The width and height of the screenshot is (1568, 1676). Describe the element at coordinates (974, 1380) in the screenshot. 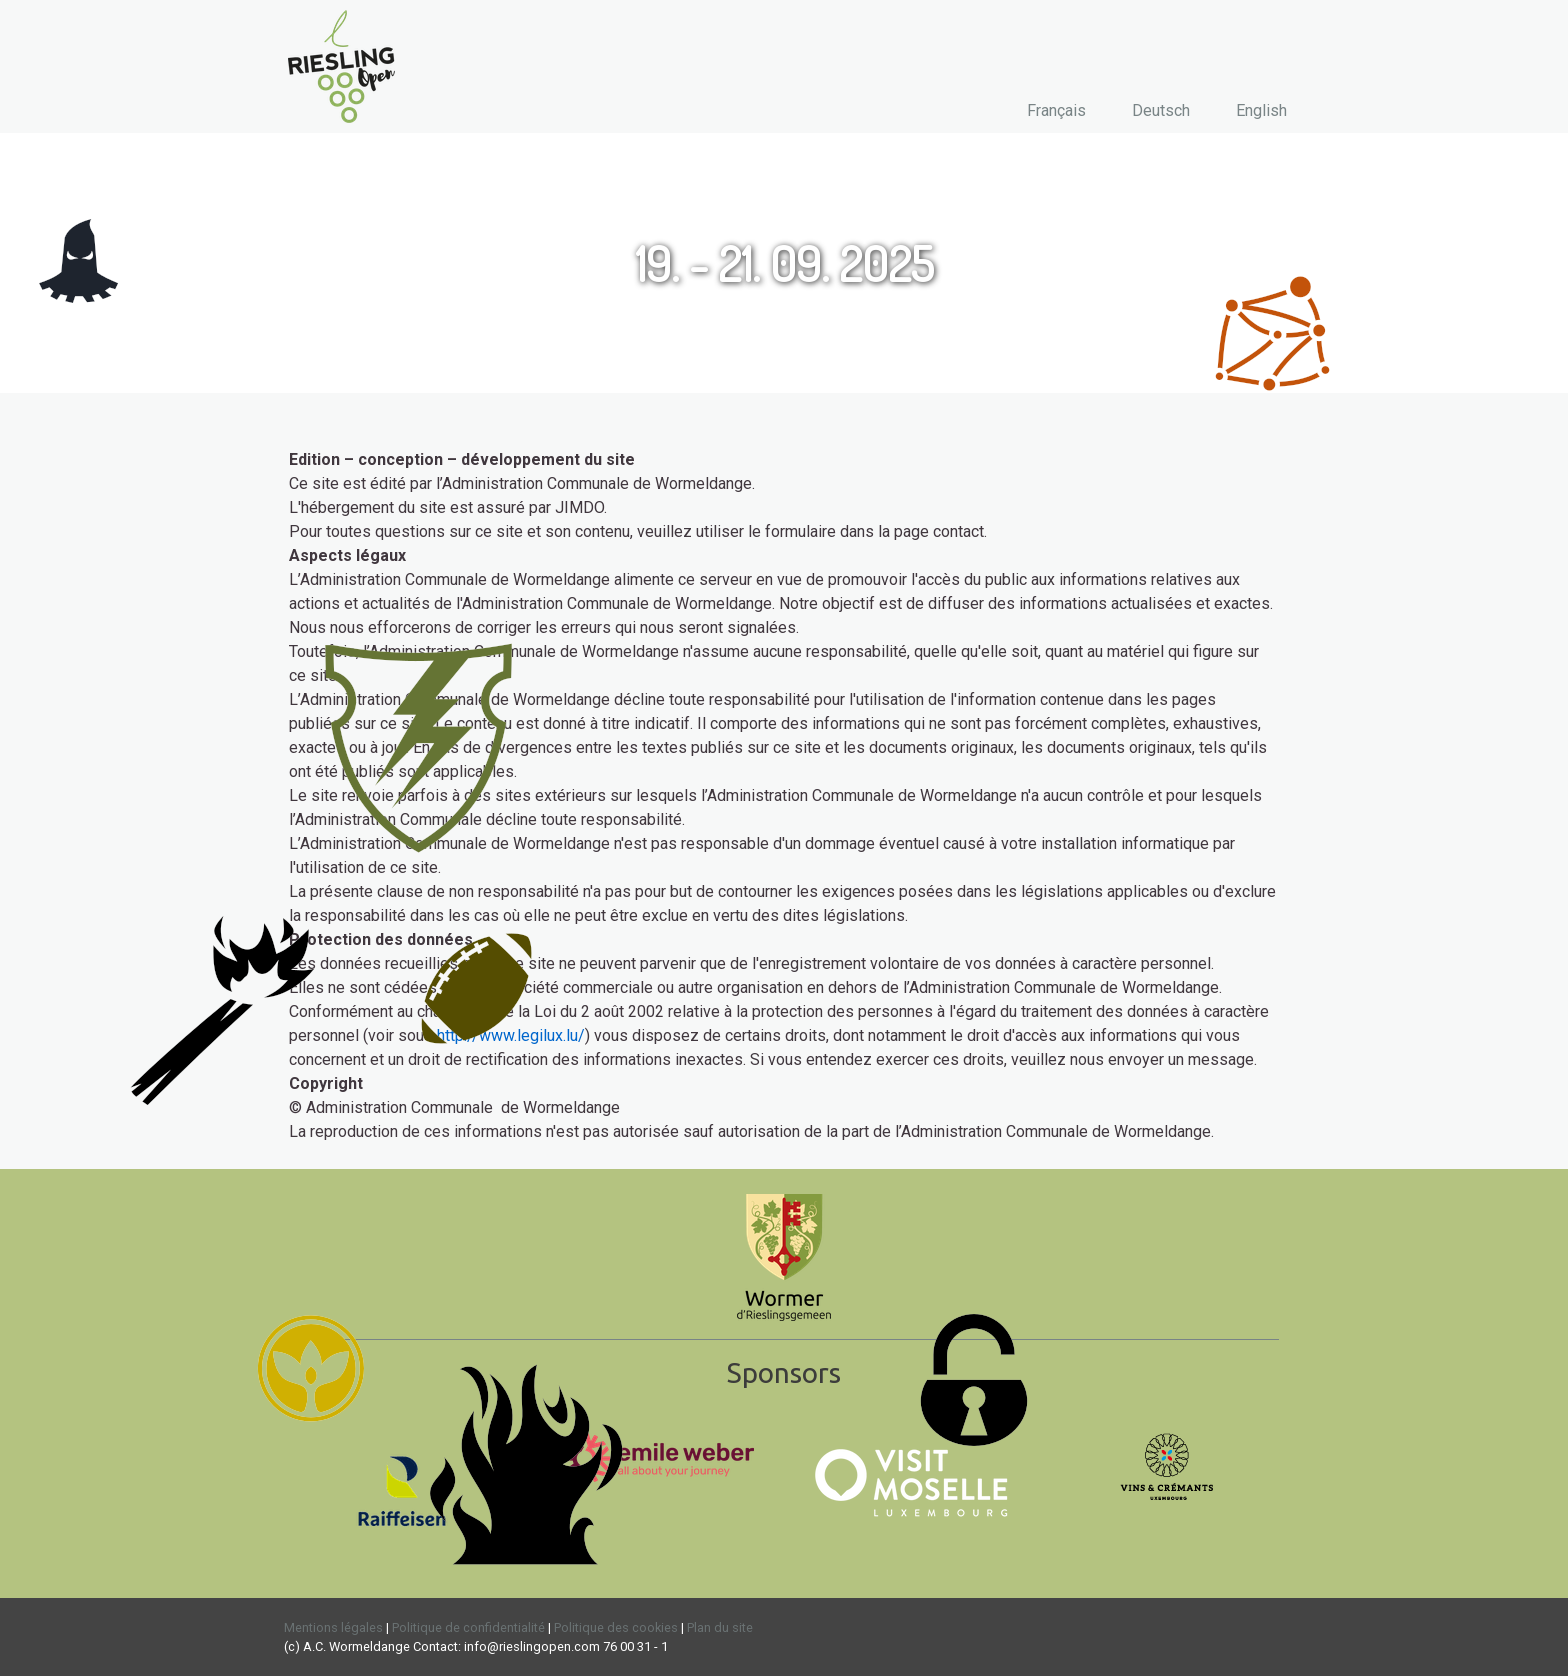

I see `unlocked or unsecured status` at that location.